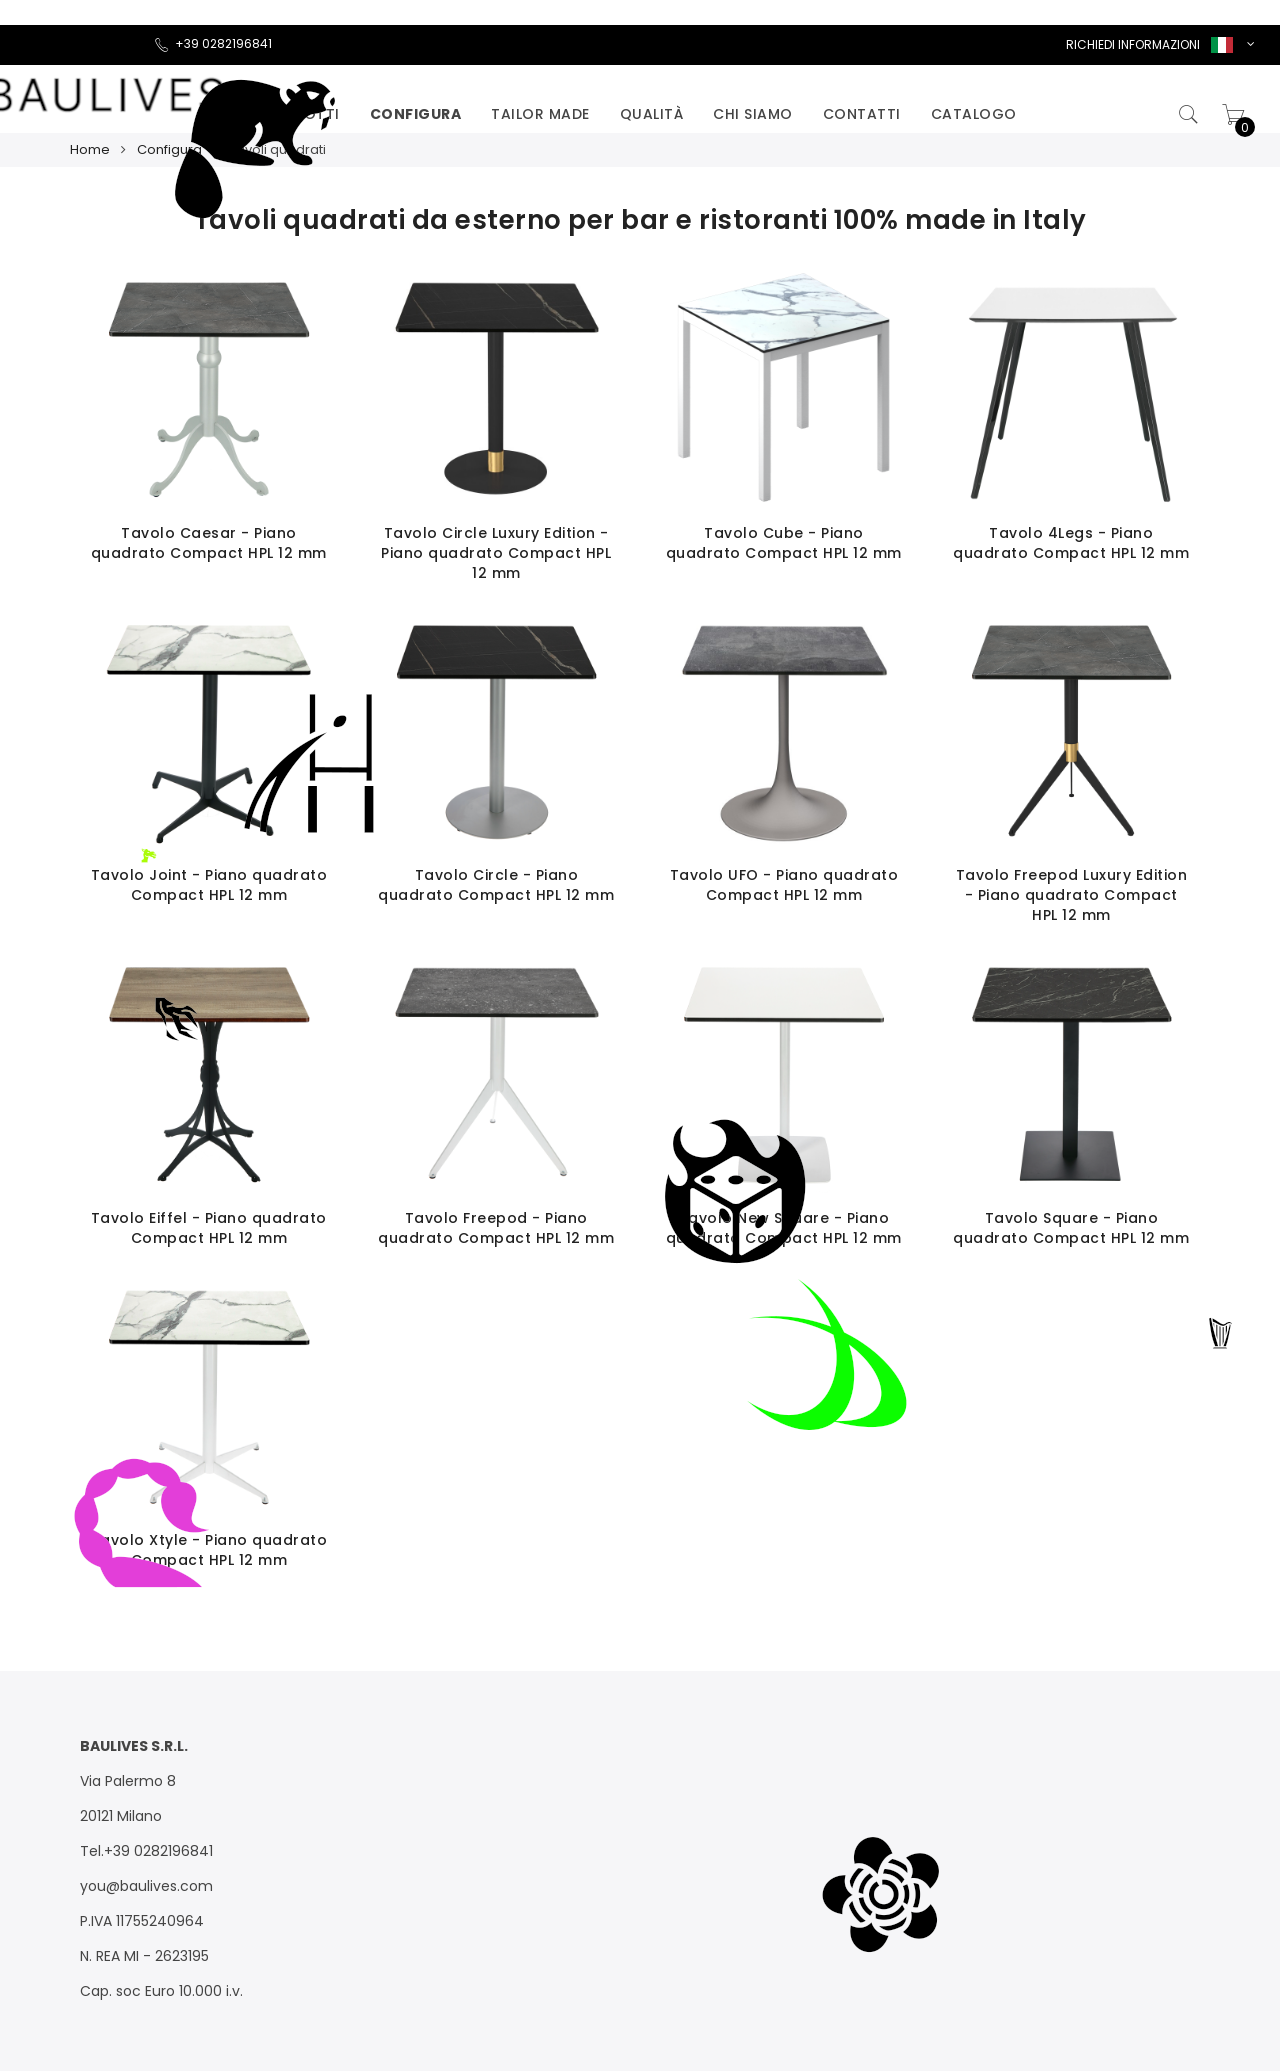 This screenshot has width=1280, height=2071. What do you see at coordinates (826, 1362) in the screenshot?
I see `indicates a slash or cutting attack action` at bounding box center [826, 1362].